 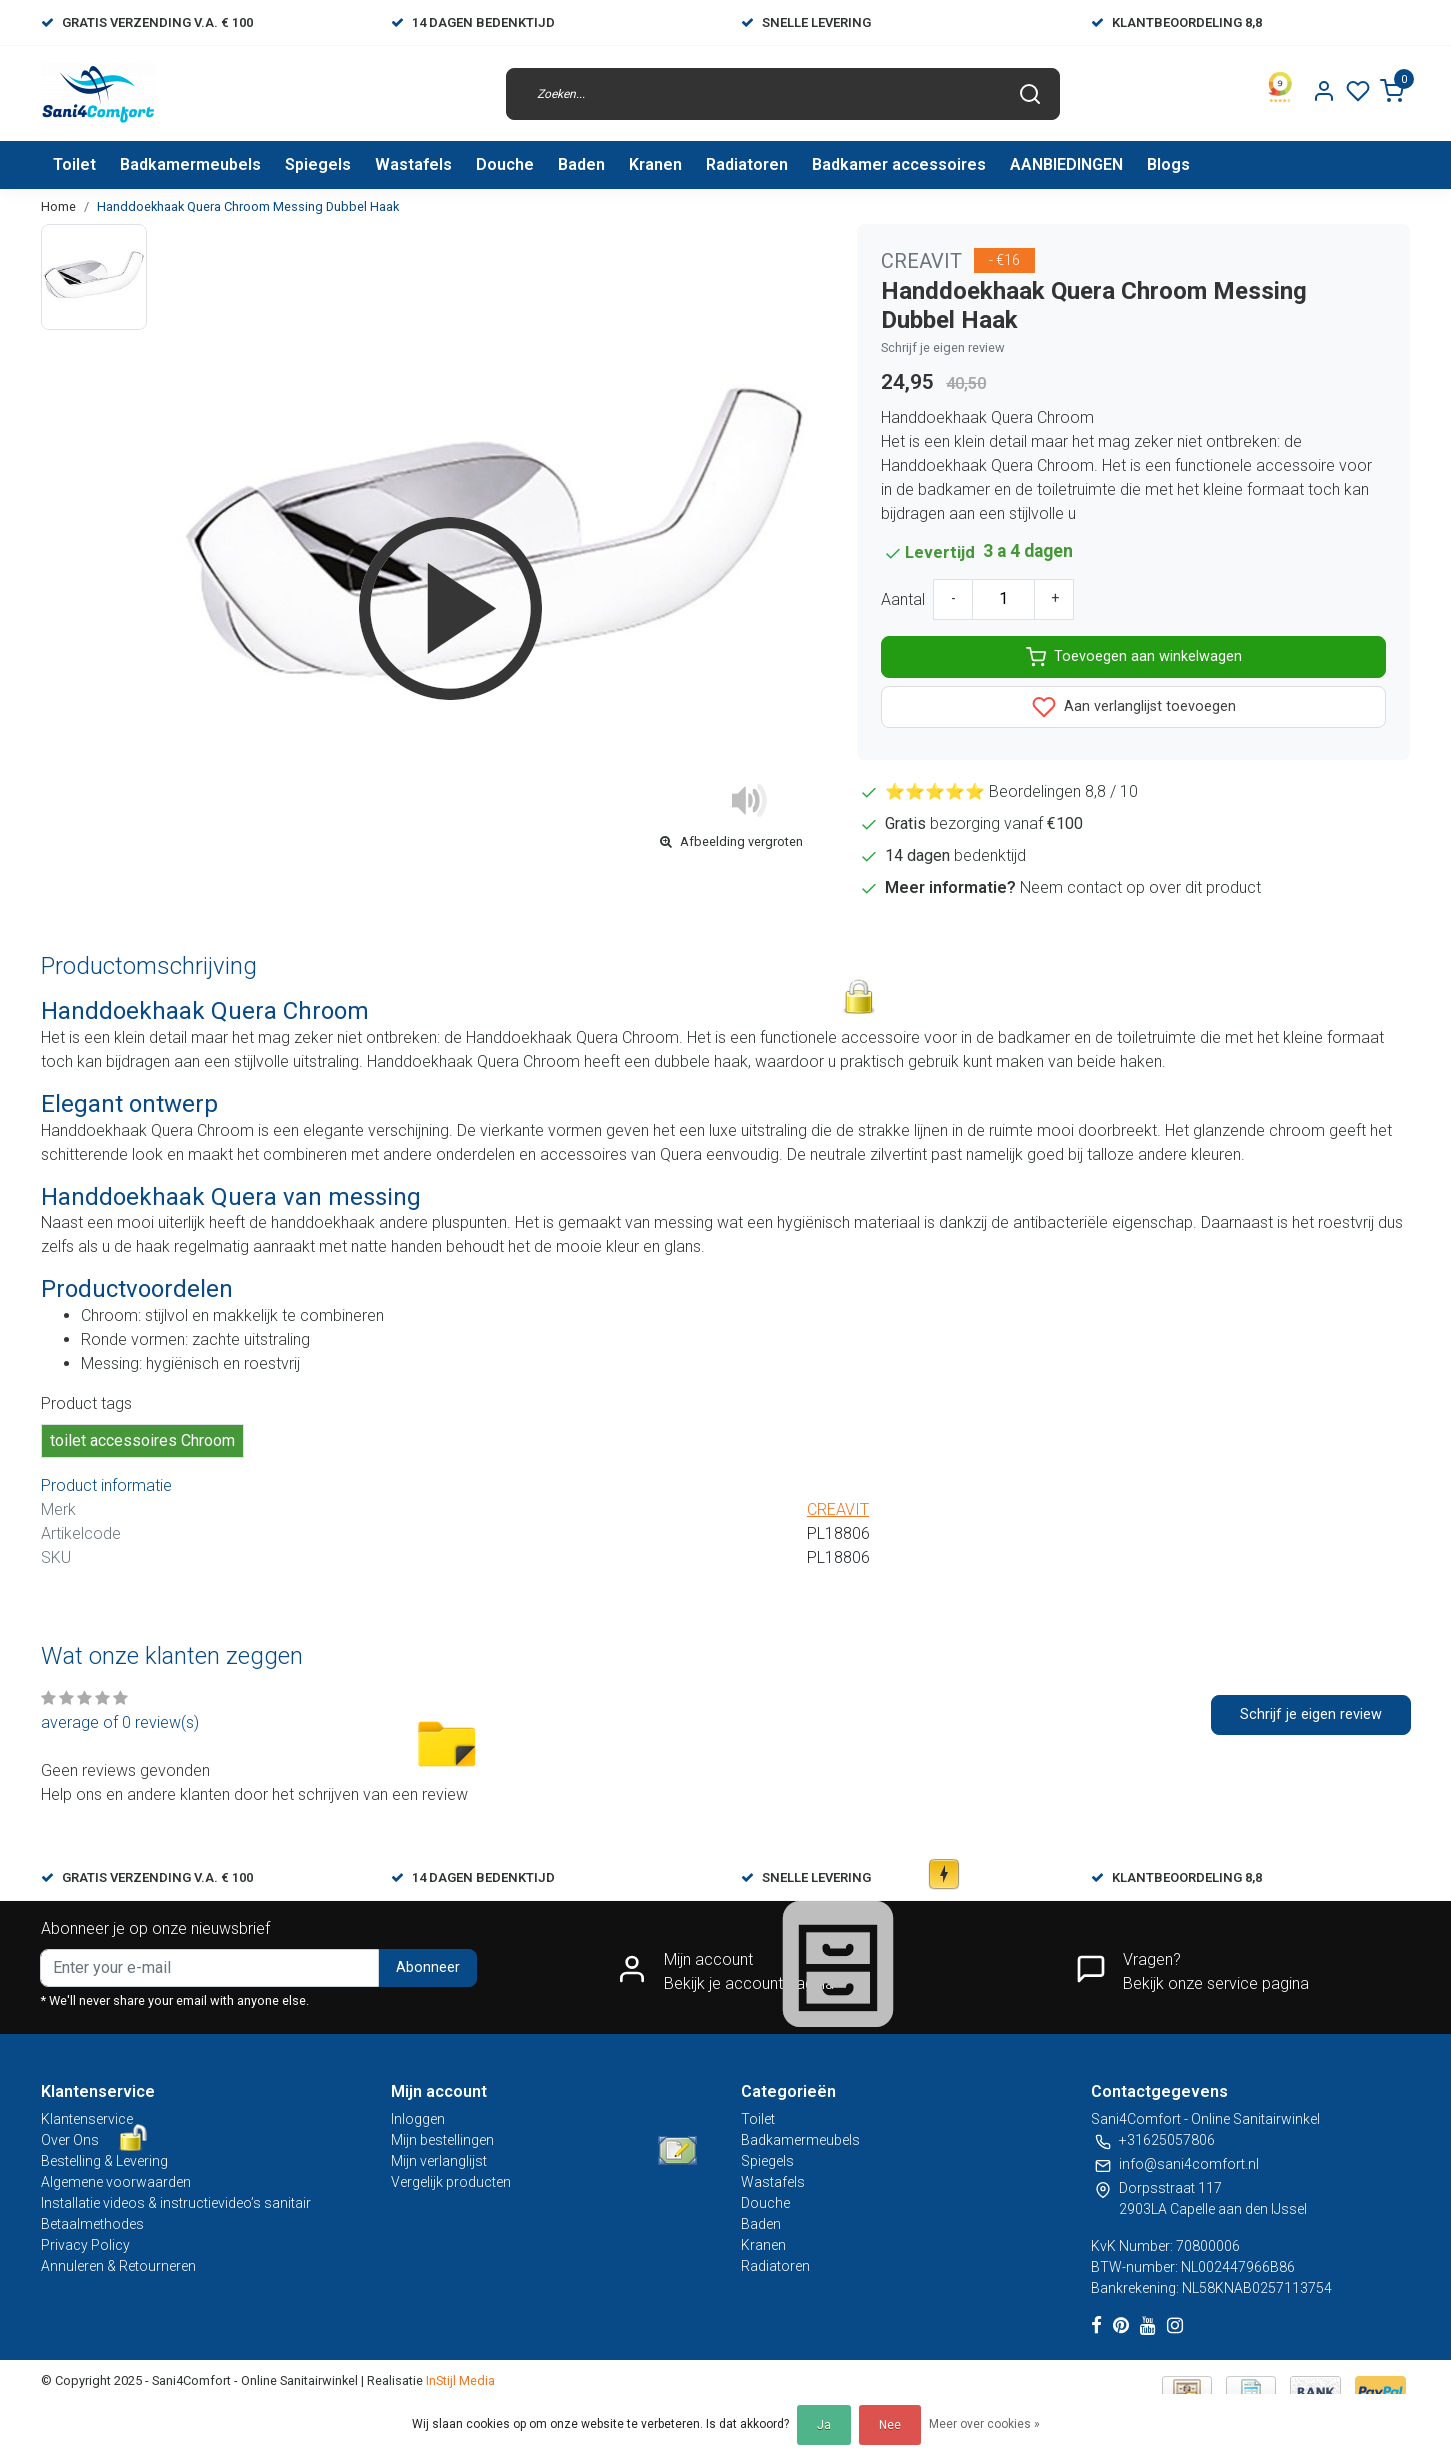 I want to click on access power management settings, so click(x=944, y=1874).